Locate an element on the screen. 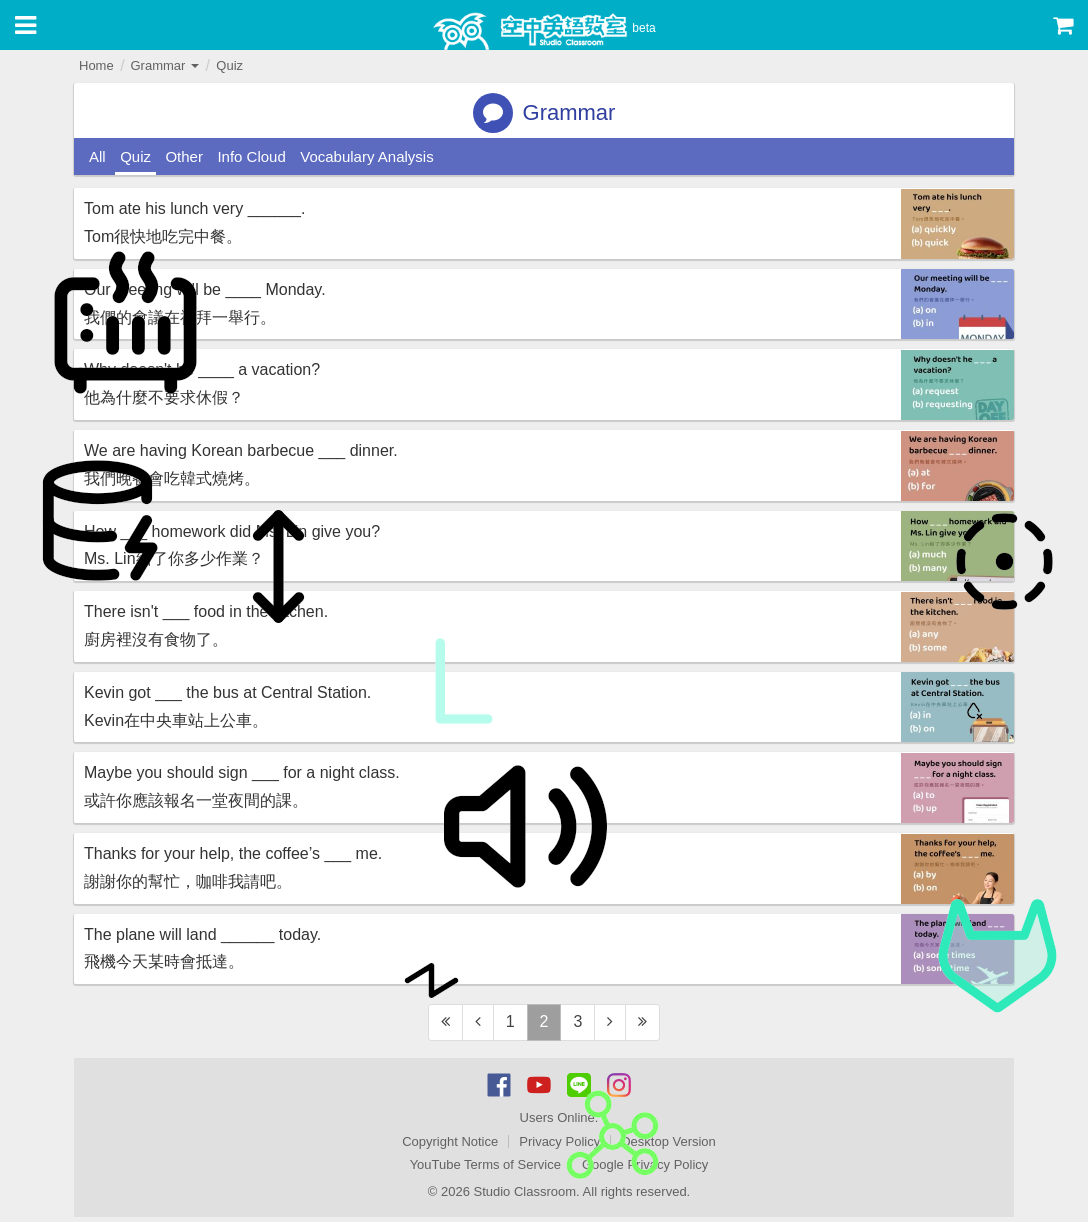 Image resolution: width=1088 pixels, height=1222 pixels. open gitlab repository is located at coordinates (997, 953).